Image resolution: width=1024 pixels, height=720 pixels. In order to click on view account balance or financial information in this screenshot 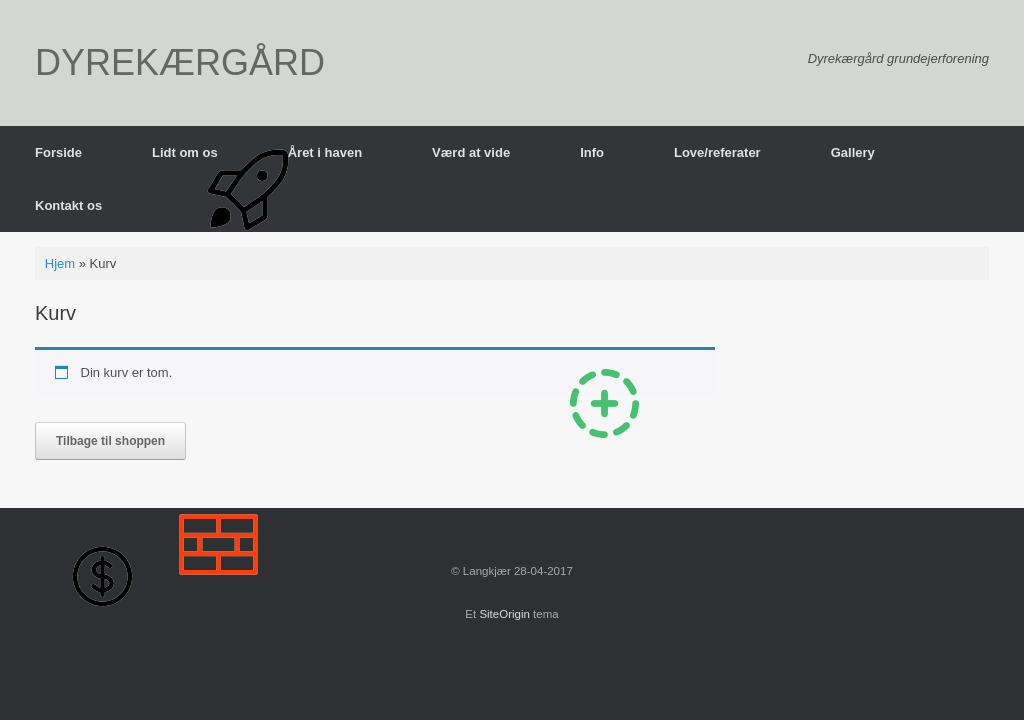, I will do `click(102, 576)`.